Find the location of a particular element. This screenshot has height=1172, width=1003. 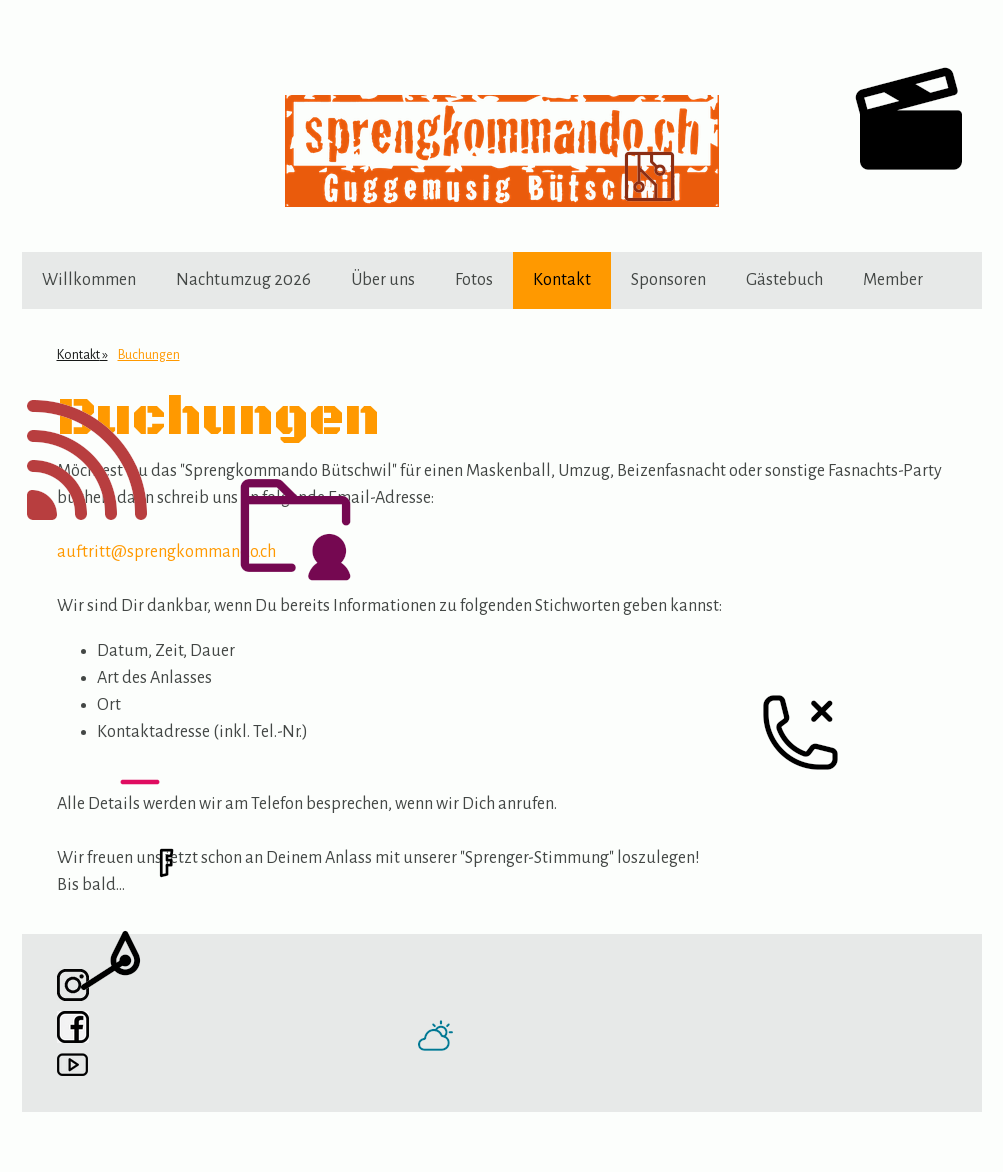

access video or movie content is located at coordinates (911, 123).